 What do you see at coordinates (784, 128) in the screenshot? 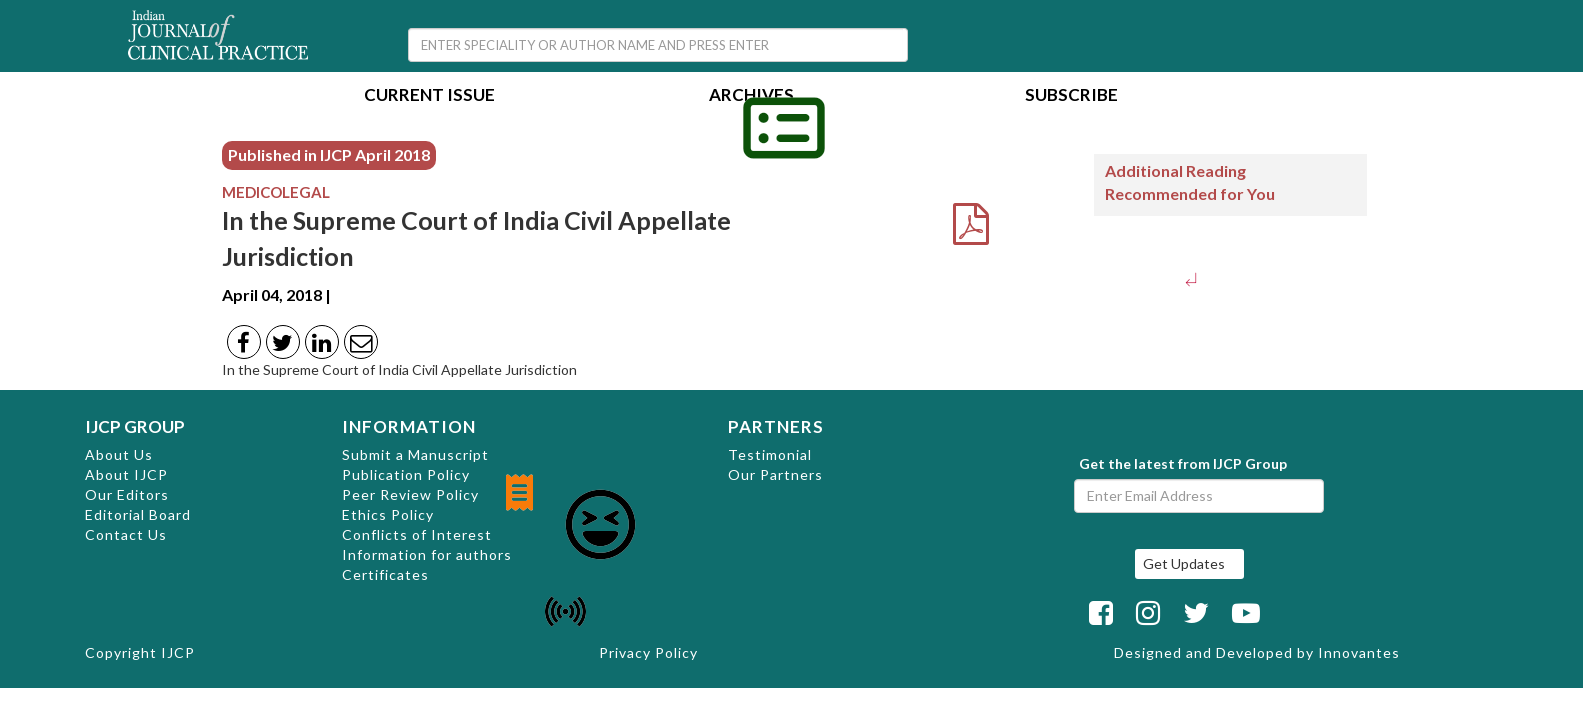
I see `view list details or summary` at bounding box center [784, 128].